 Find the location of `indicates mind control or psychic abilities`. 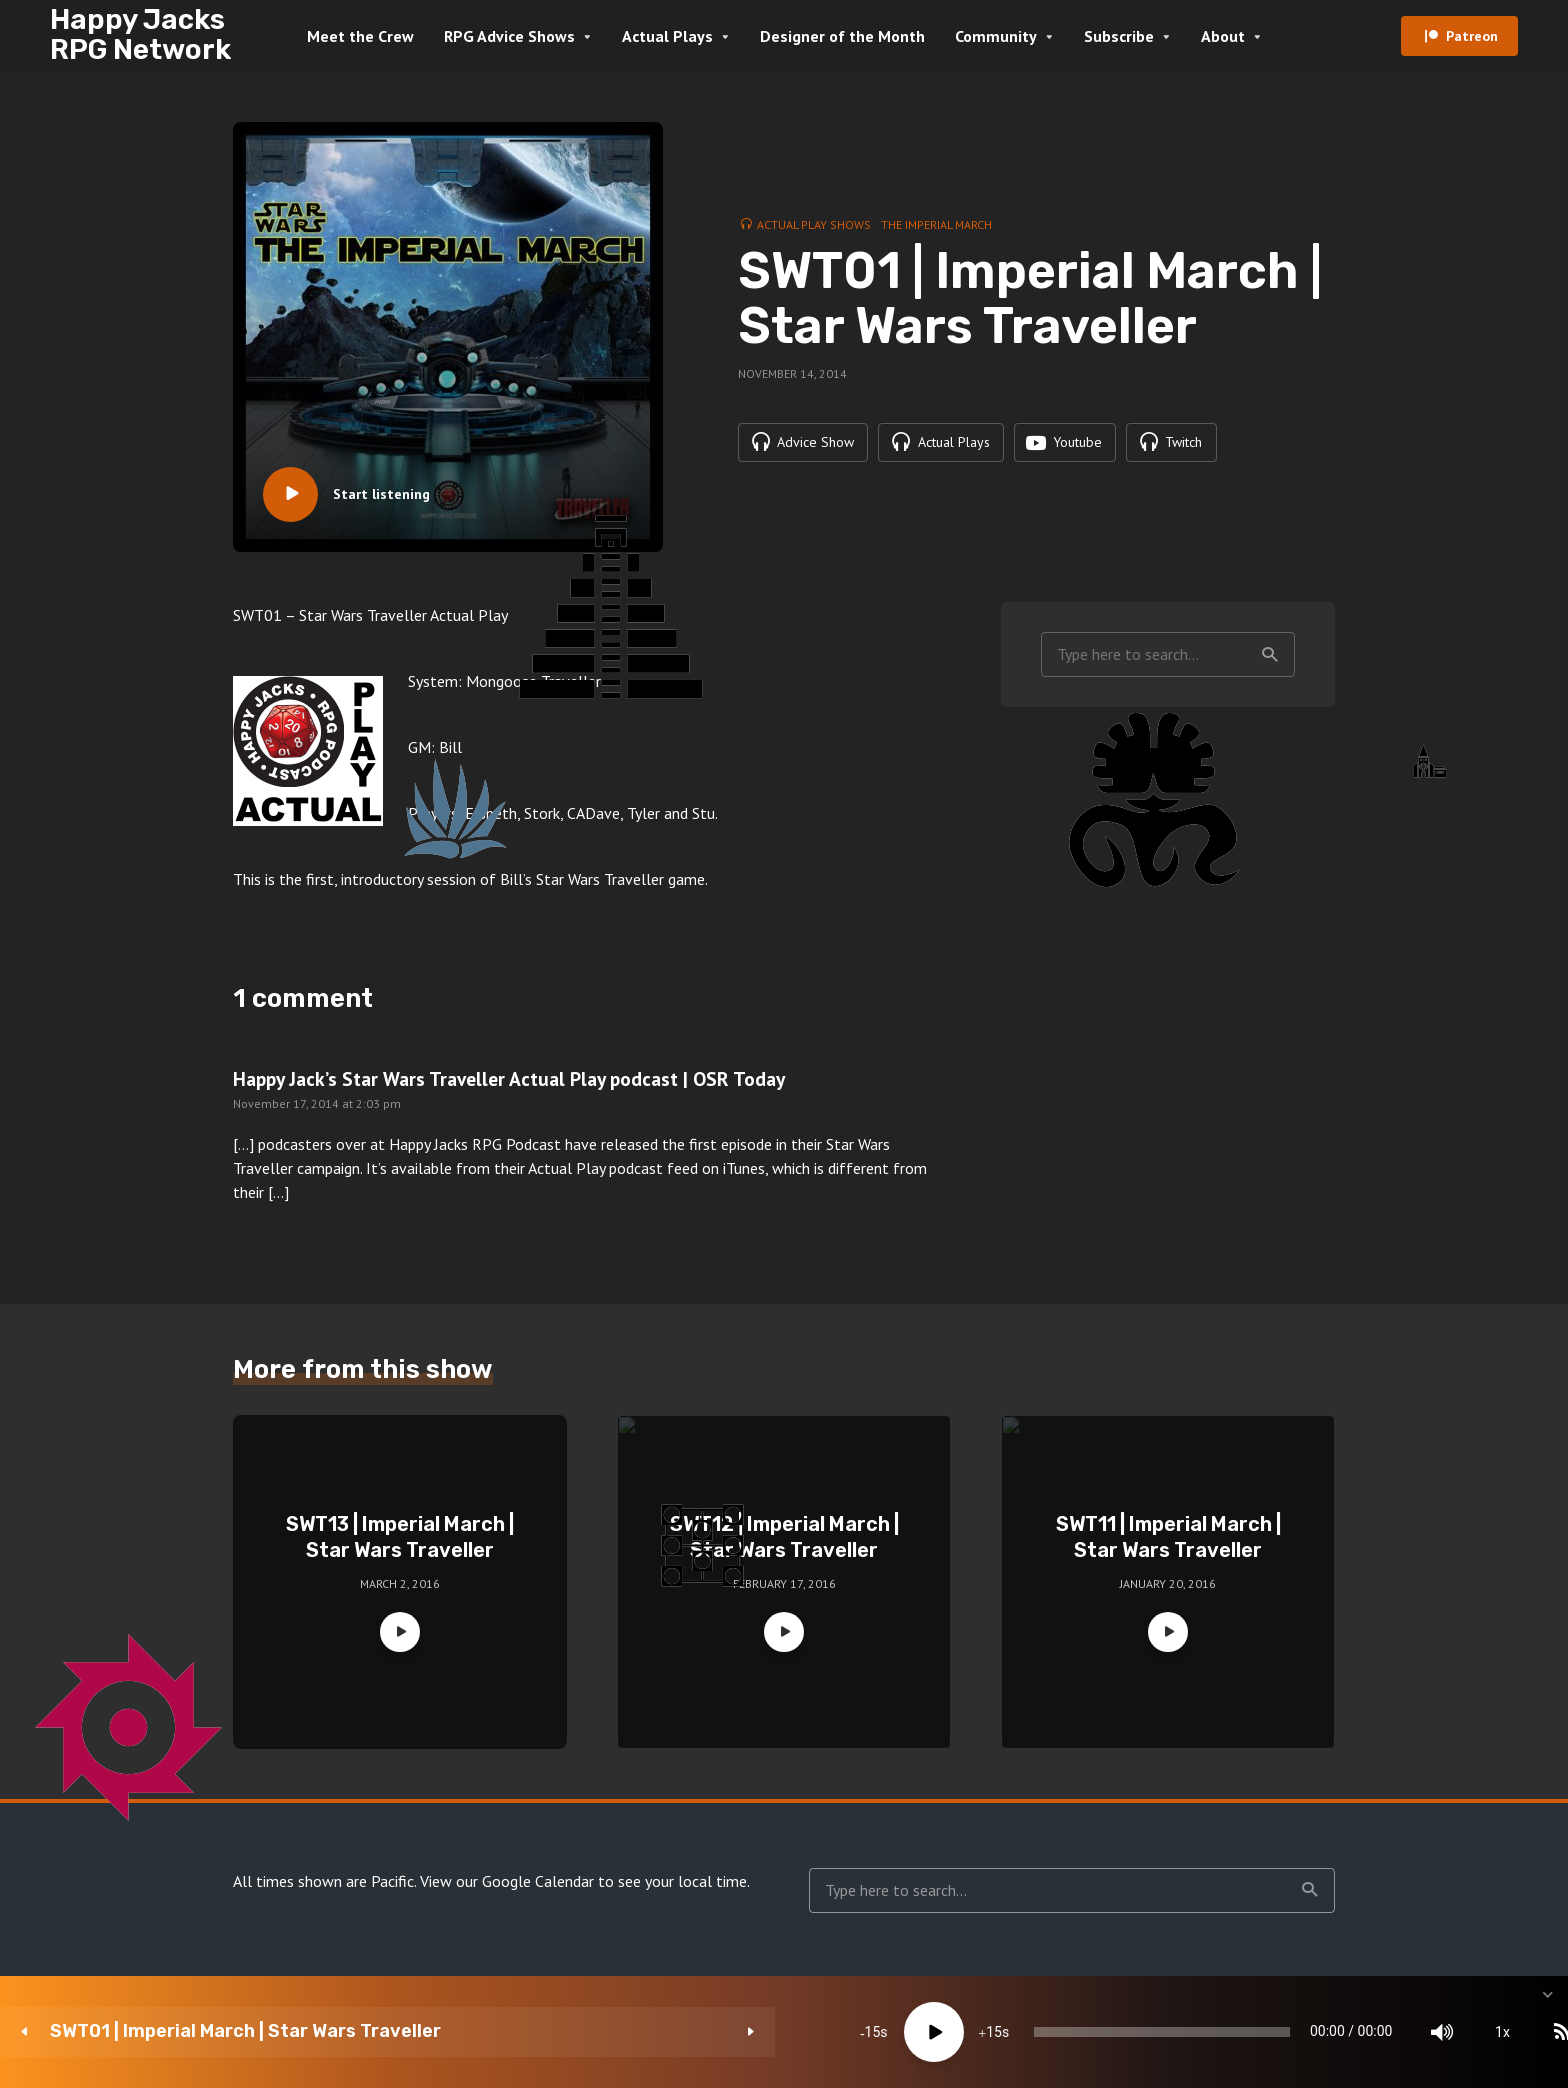

indicates mind control or psychic abilities is located at coordinates (1153, 800).